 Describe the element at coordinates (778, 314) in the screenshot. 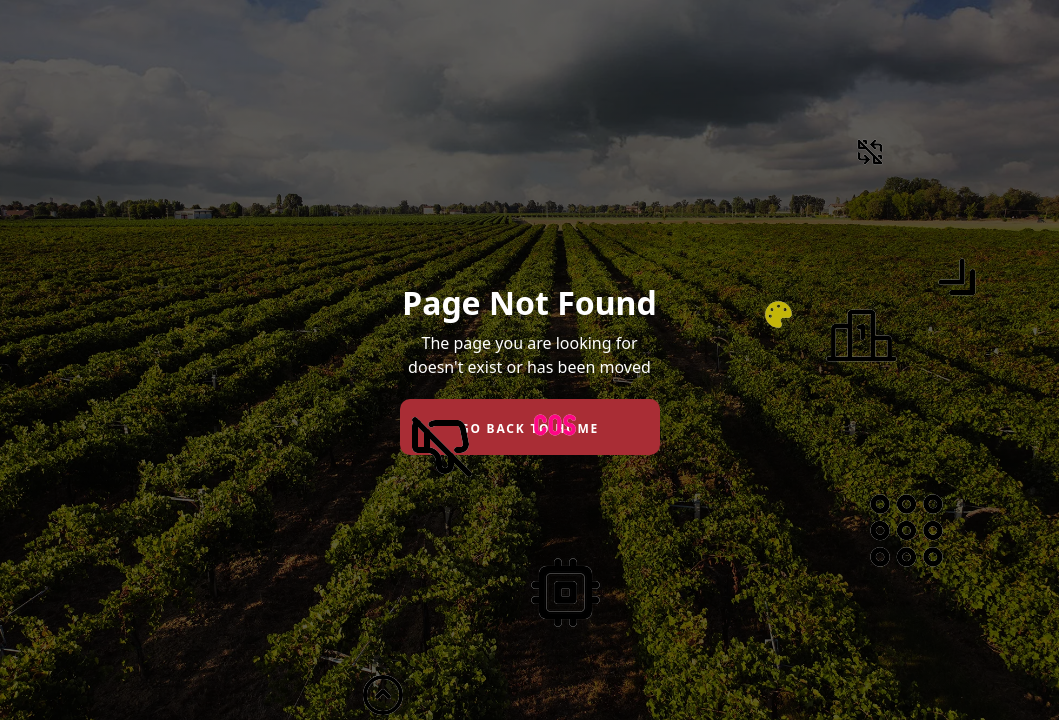

I see `access color and theme settings` at that location.